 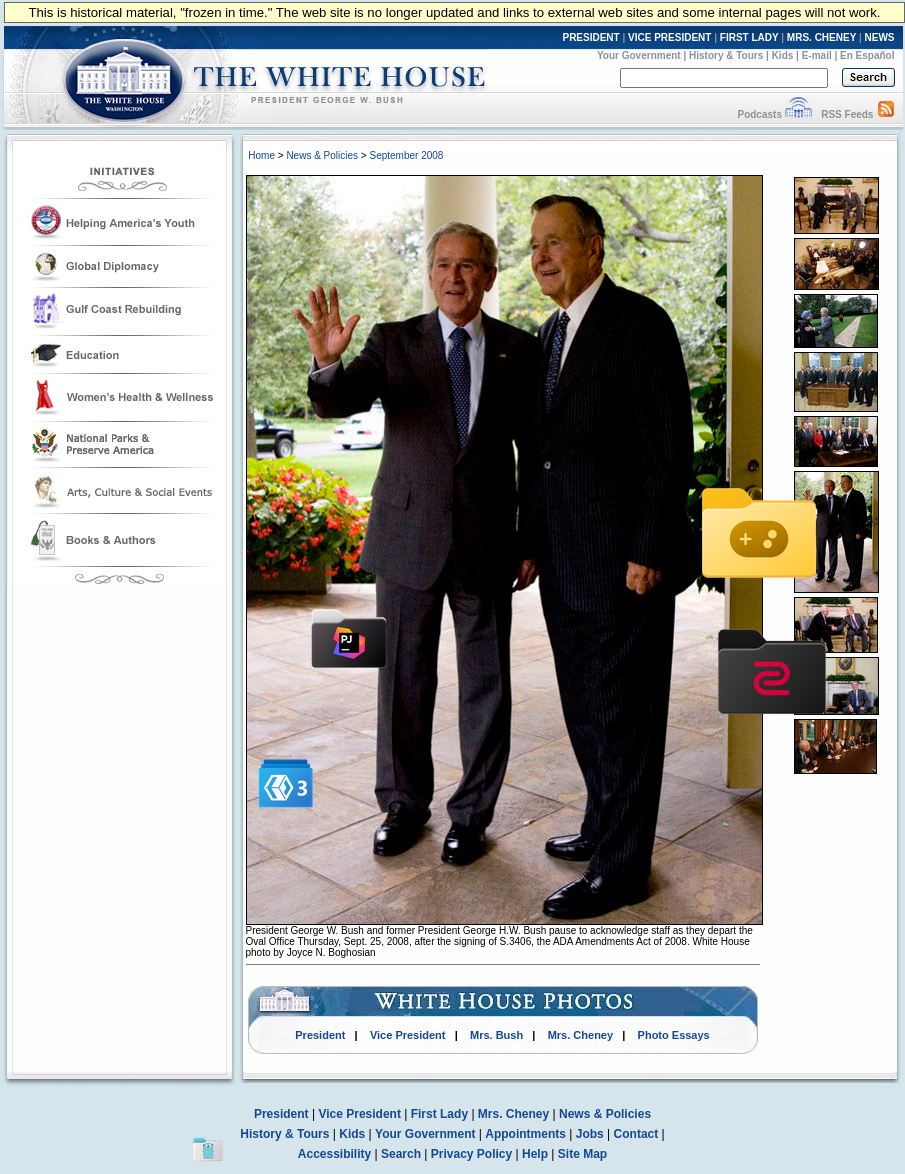 I want to click on open Unity 3 game development environment, so click(x=285, y=784).